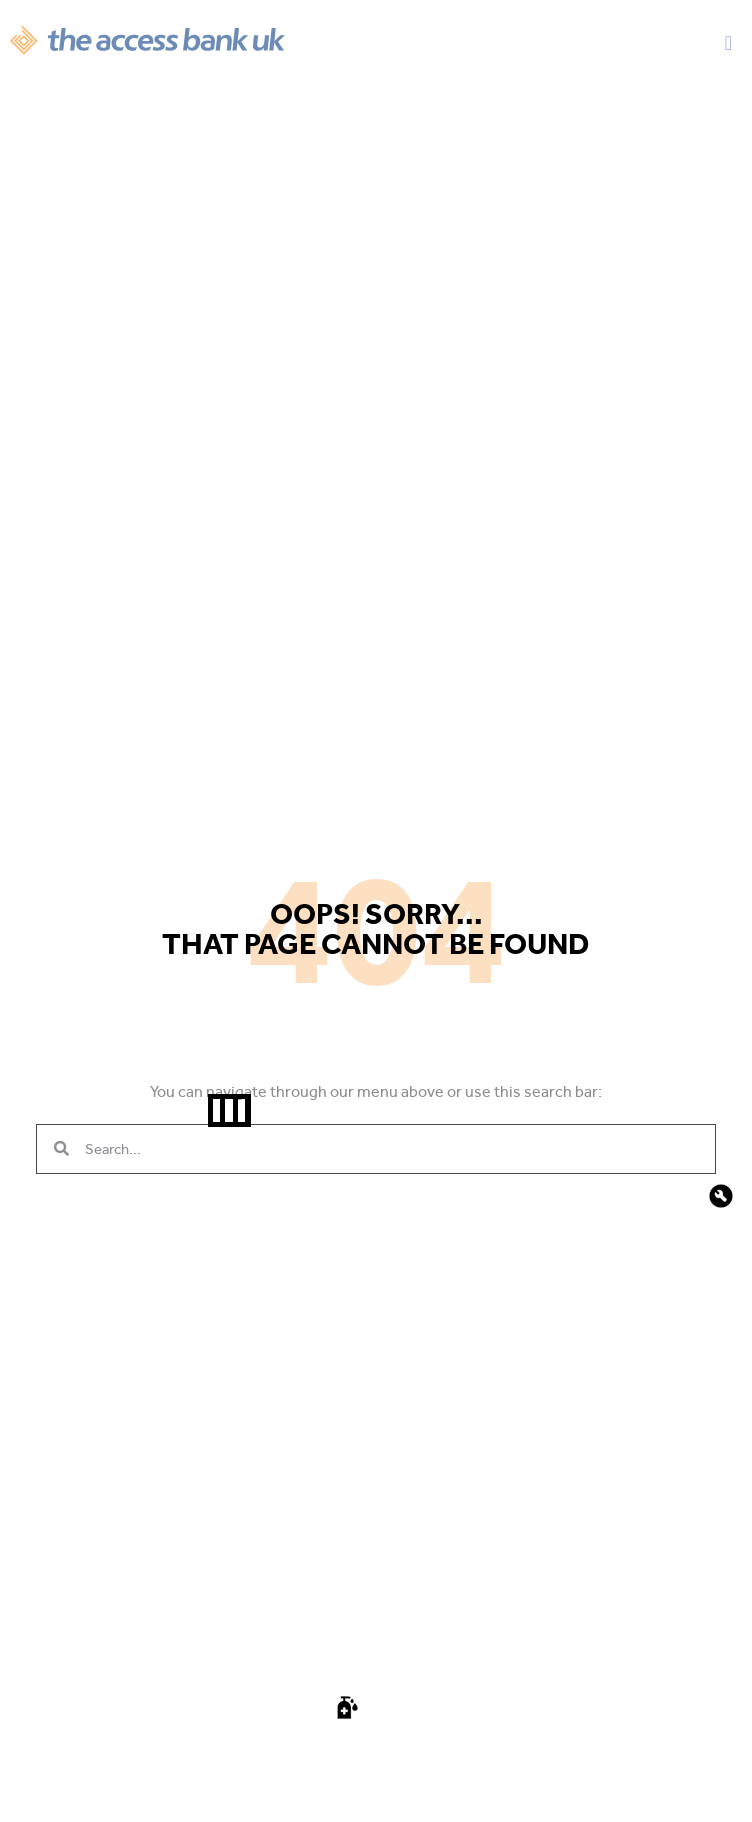 This screenshot has height=1822, width=752. What do you see at coordinates (228, 1112) in the screenshot?
I see `switch to column view layout` at bounding box center [228, 1112].